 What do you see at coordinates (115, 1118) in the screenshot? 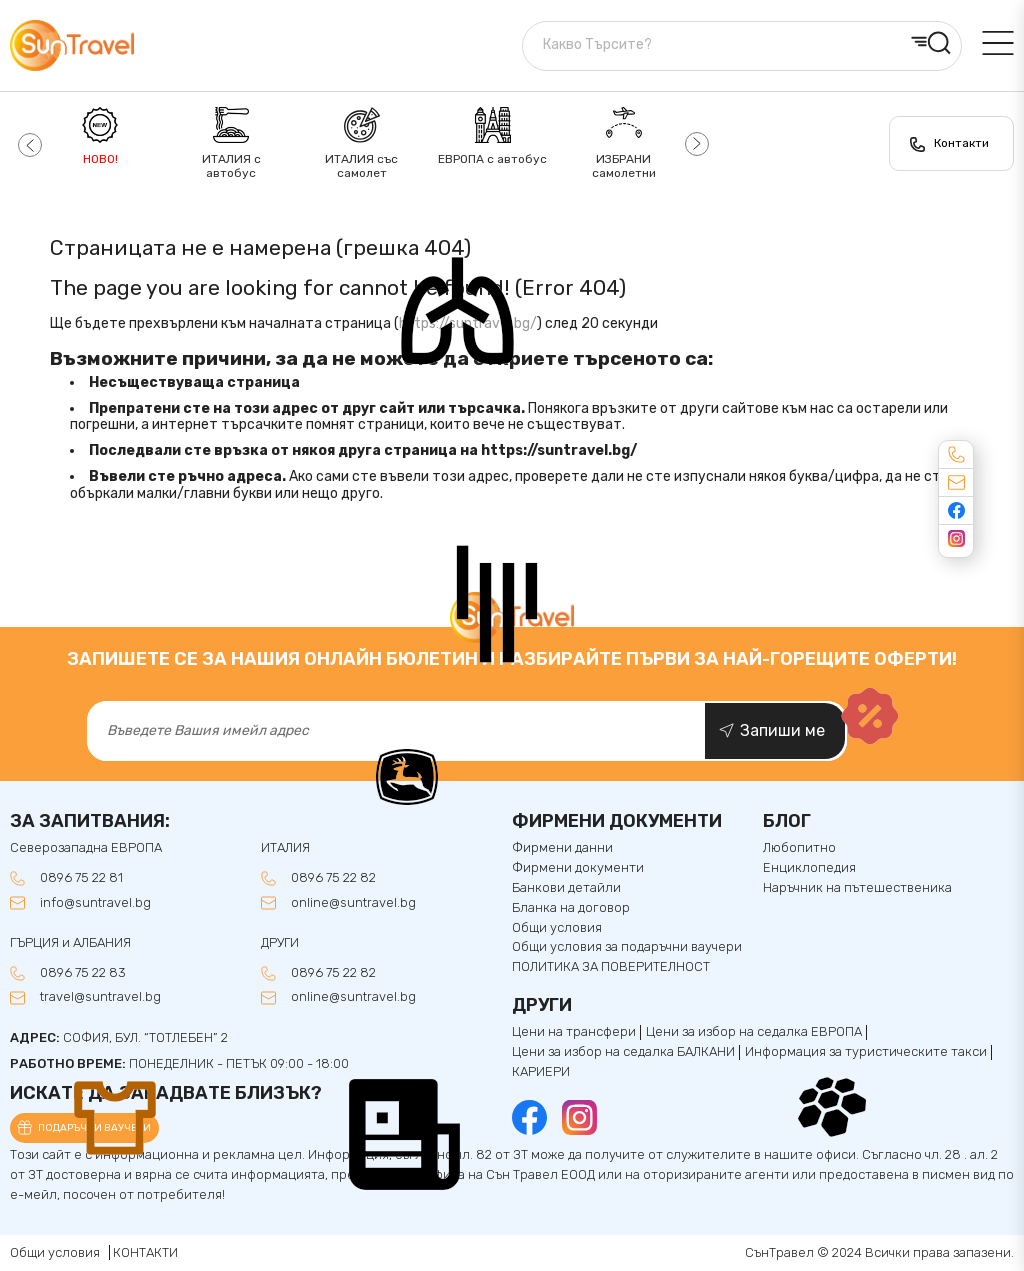
I see `browse clothing or apparel items` at bounding box center [115, 1118].